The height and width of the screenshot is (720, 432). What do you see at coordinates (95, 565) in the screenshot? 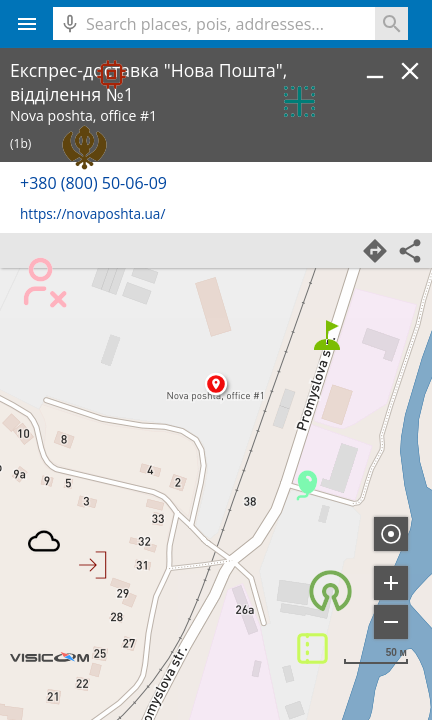
I see `sign in to your account` at bounding box center [95, 565].